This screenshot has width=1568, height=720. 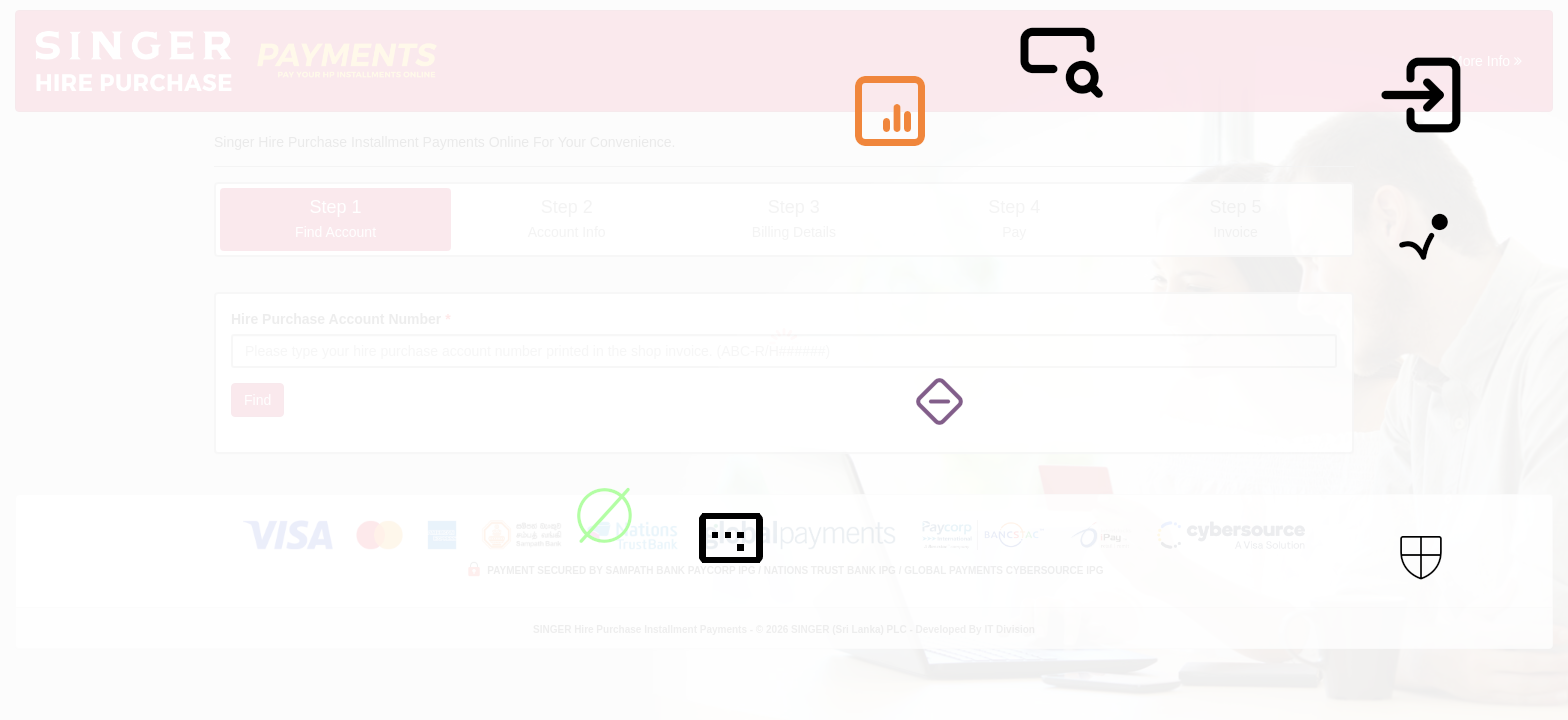 What do you see at coordinates (1423, 235) in the screenshot?
I see `indicates a bounce or rebound animation to the right` at bounding box center [1423, 235].